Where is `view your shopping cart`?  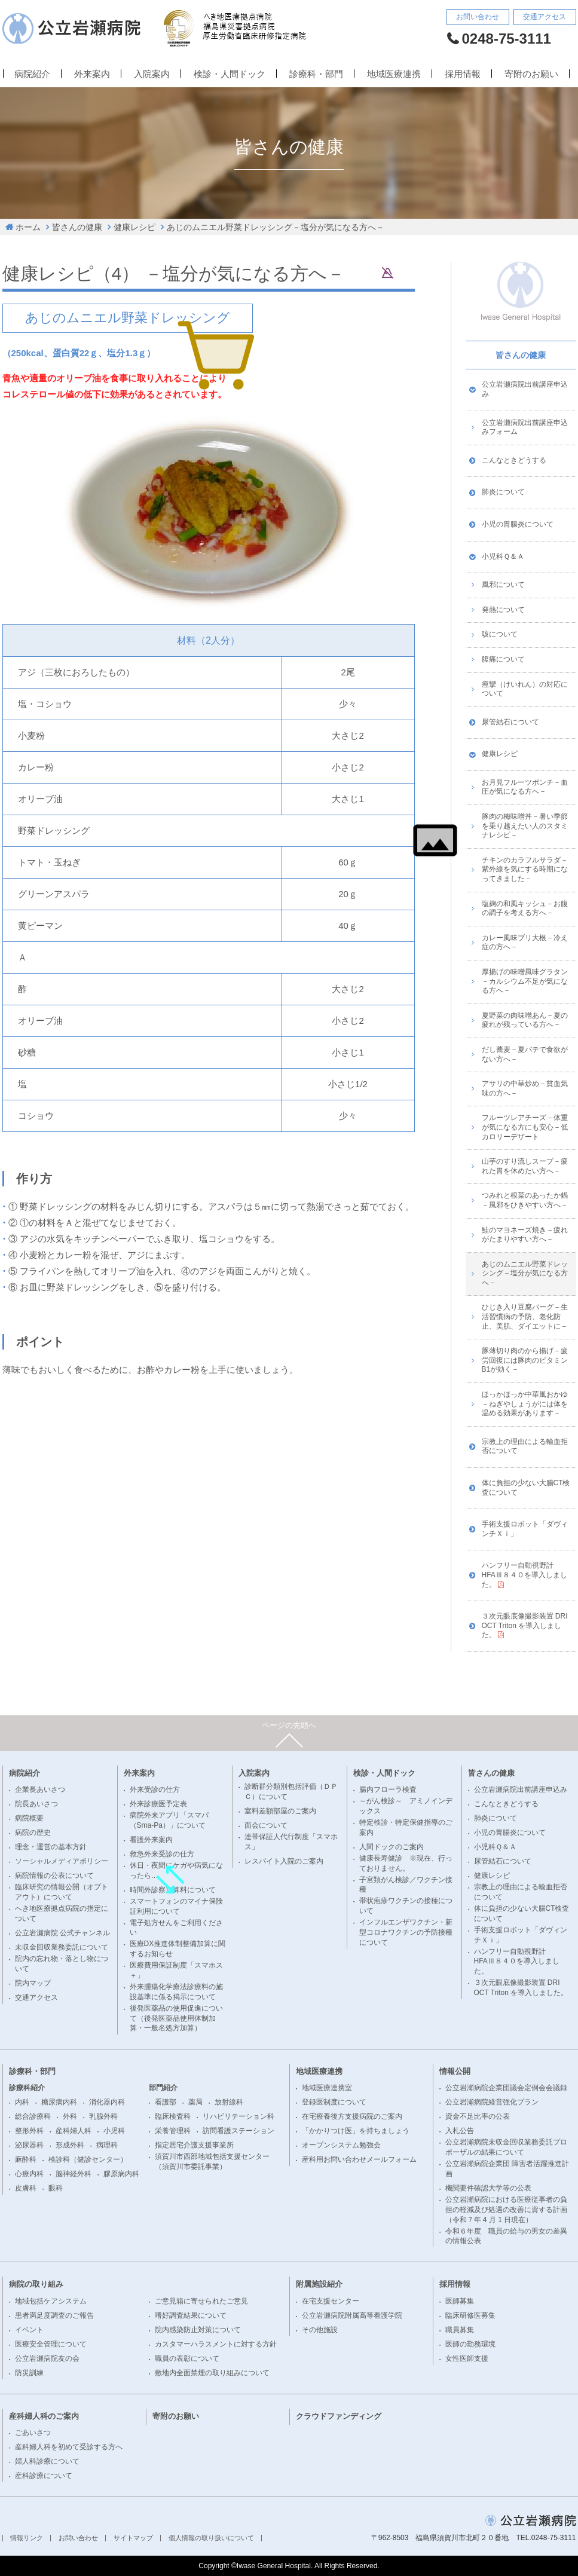 view your shopping cart is located at coordinates (217, 355).